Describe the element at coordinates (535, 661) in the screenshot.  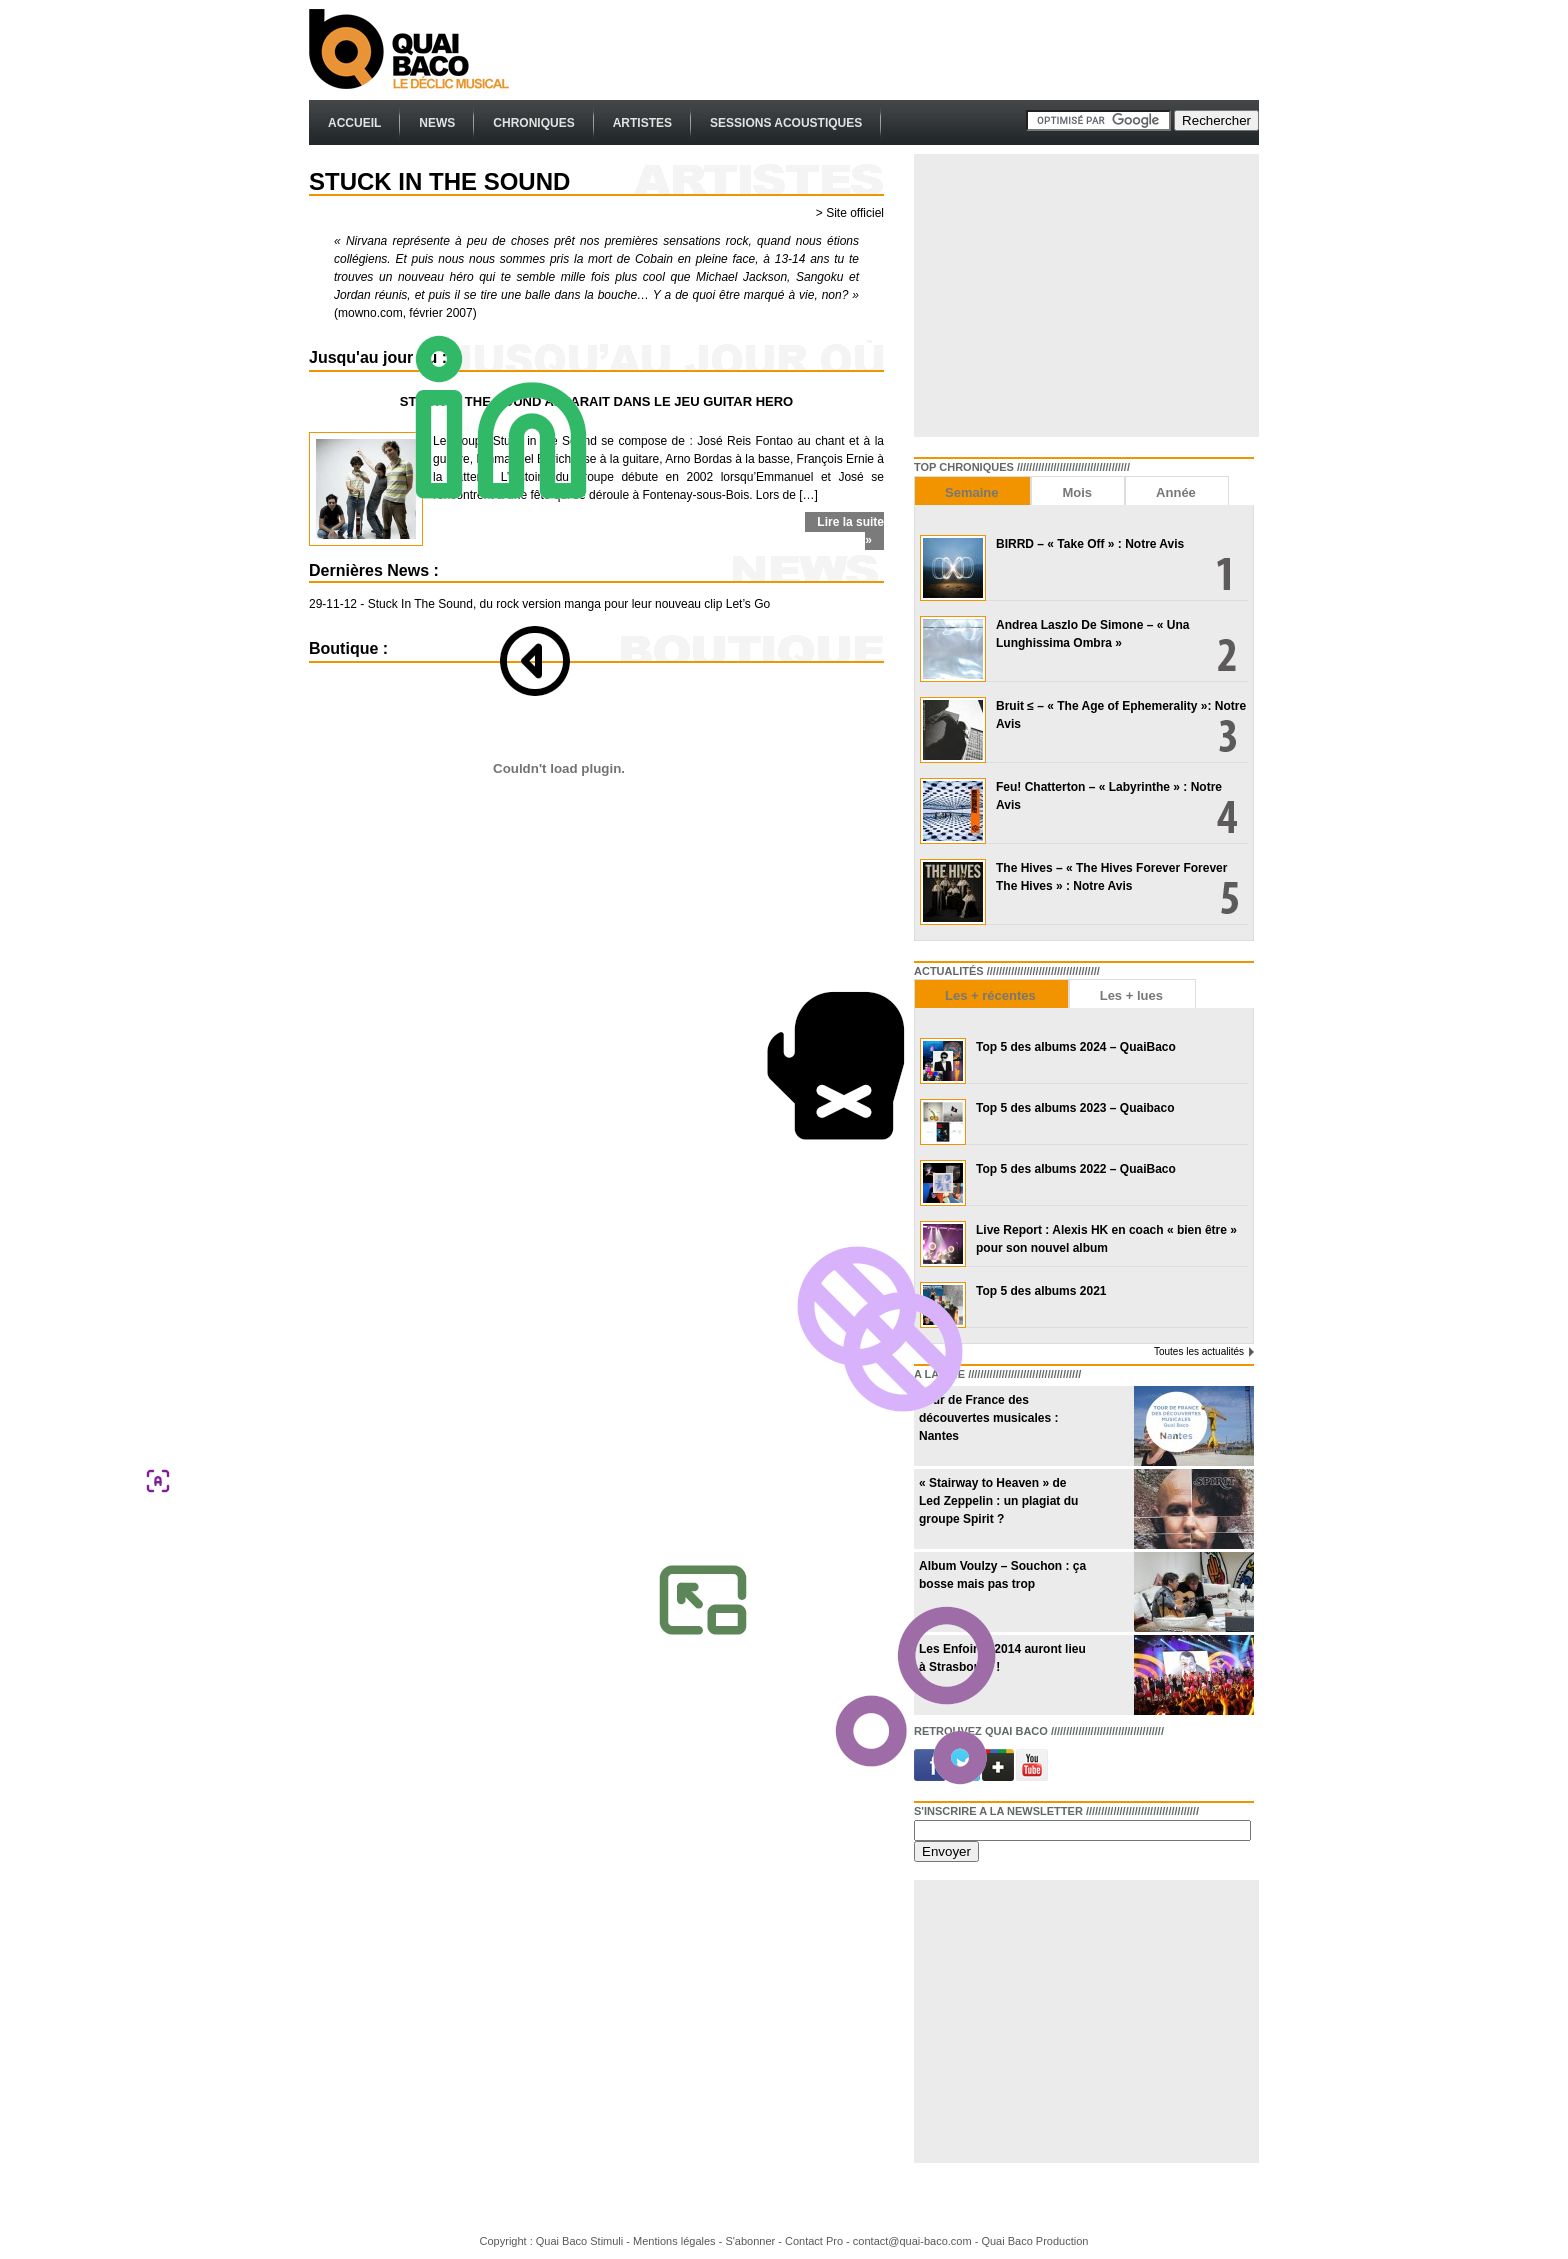
I see `go back to the previous screen` at that location.